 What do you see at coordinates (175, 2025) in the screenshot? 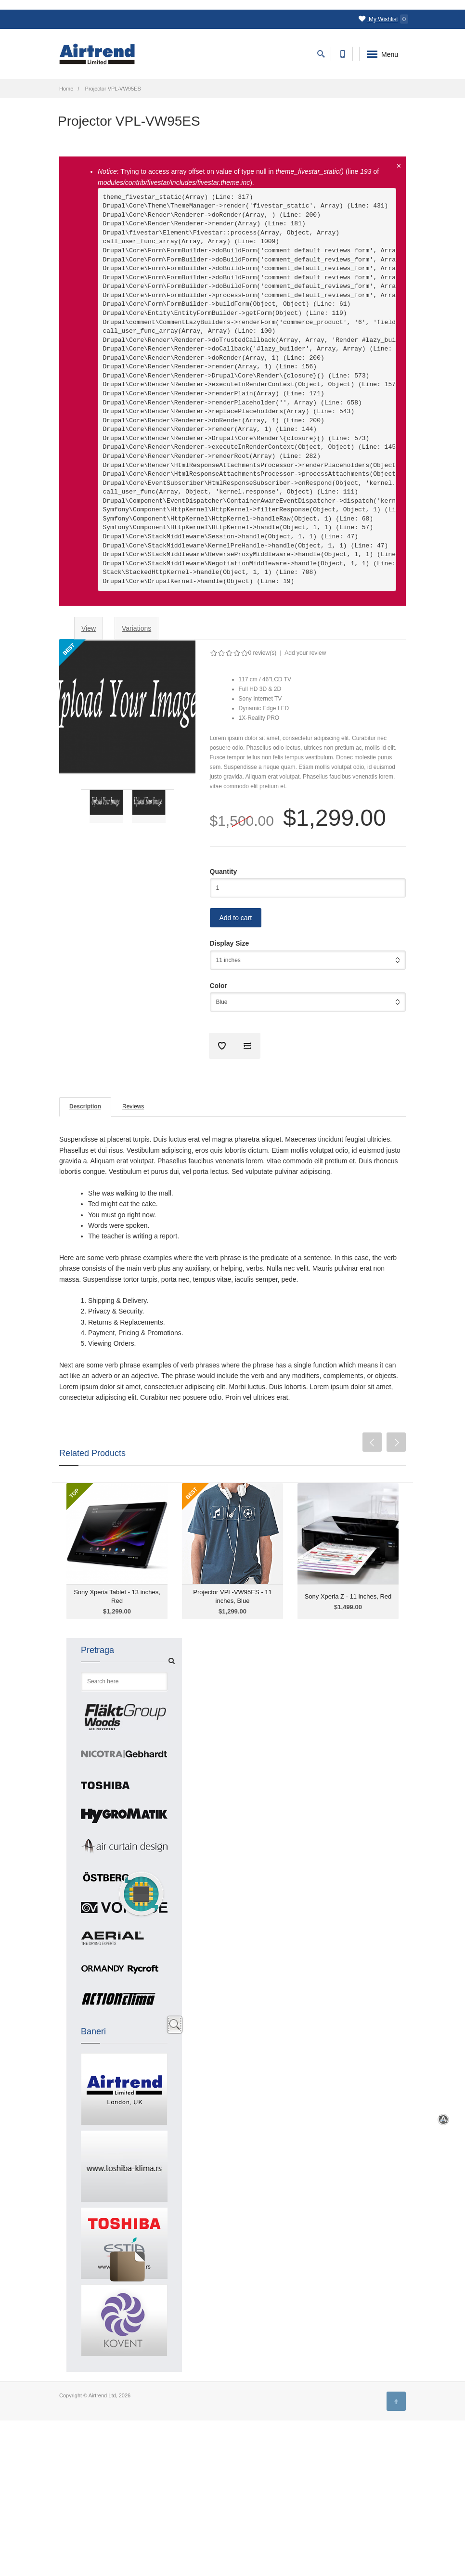
I see `open the log viewer application` at bounding box center [175, 2025].